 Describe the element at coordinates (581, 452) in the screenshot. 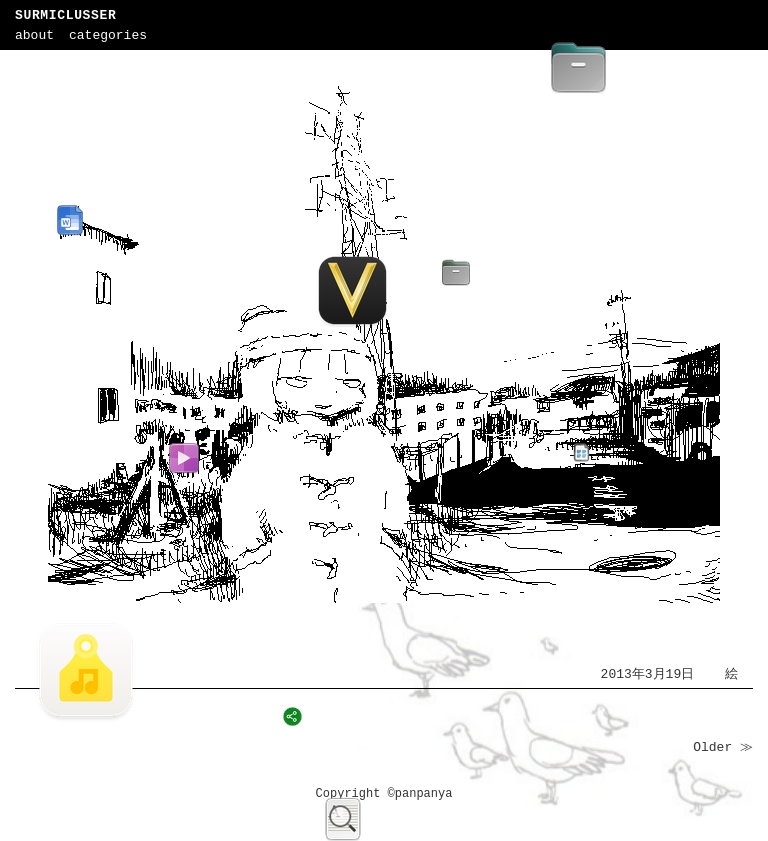

I see `libreoffice master document file type` at that location.